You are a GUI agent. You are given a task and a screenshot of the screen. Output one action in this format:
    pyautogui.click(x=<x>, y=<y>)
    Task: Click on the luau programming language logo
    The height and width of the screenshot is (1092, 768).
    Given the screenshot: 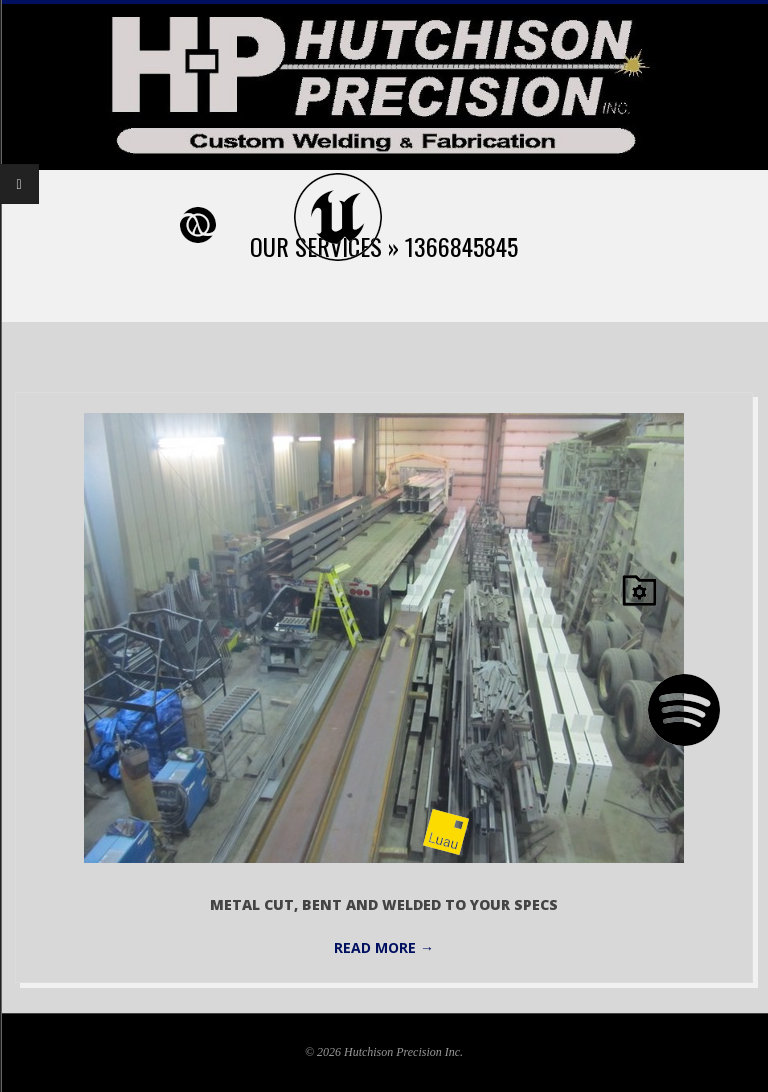 What is the action you would take?
    pyautogui.click(x=446, y=832)
    